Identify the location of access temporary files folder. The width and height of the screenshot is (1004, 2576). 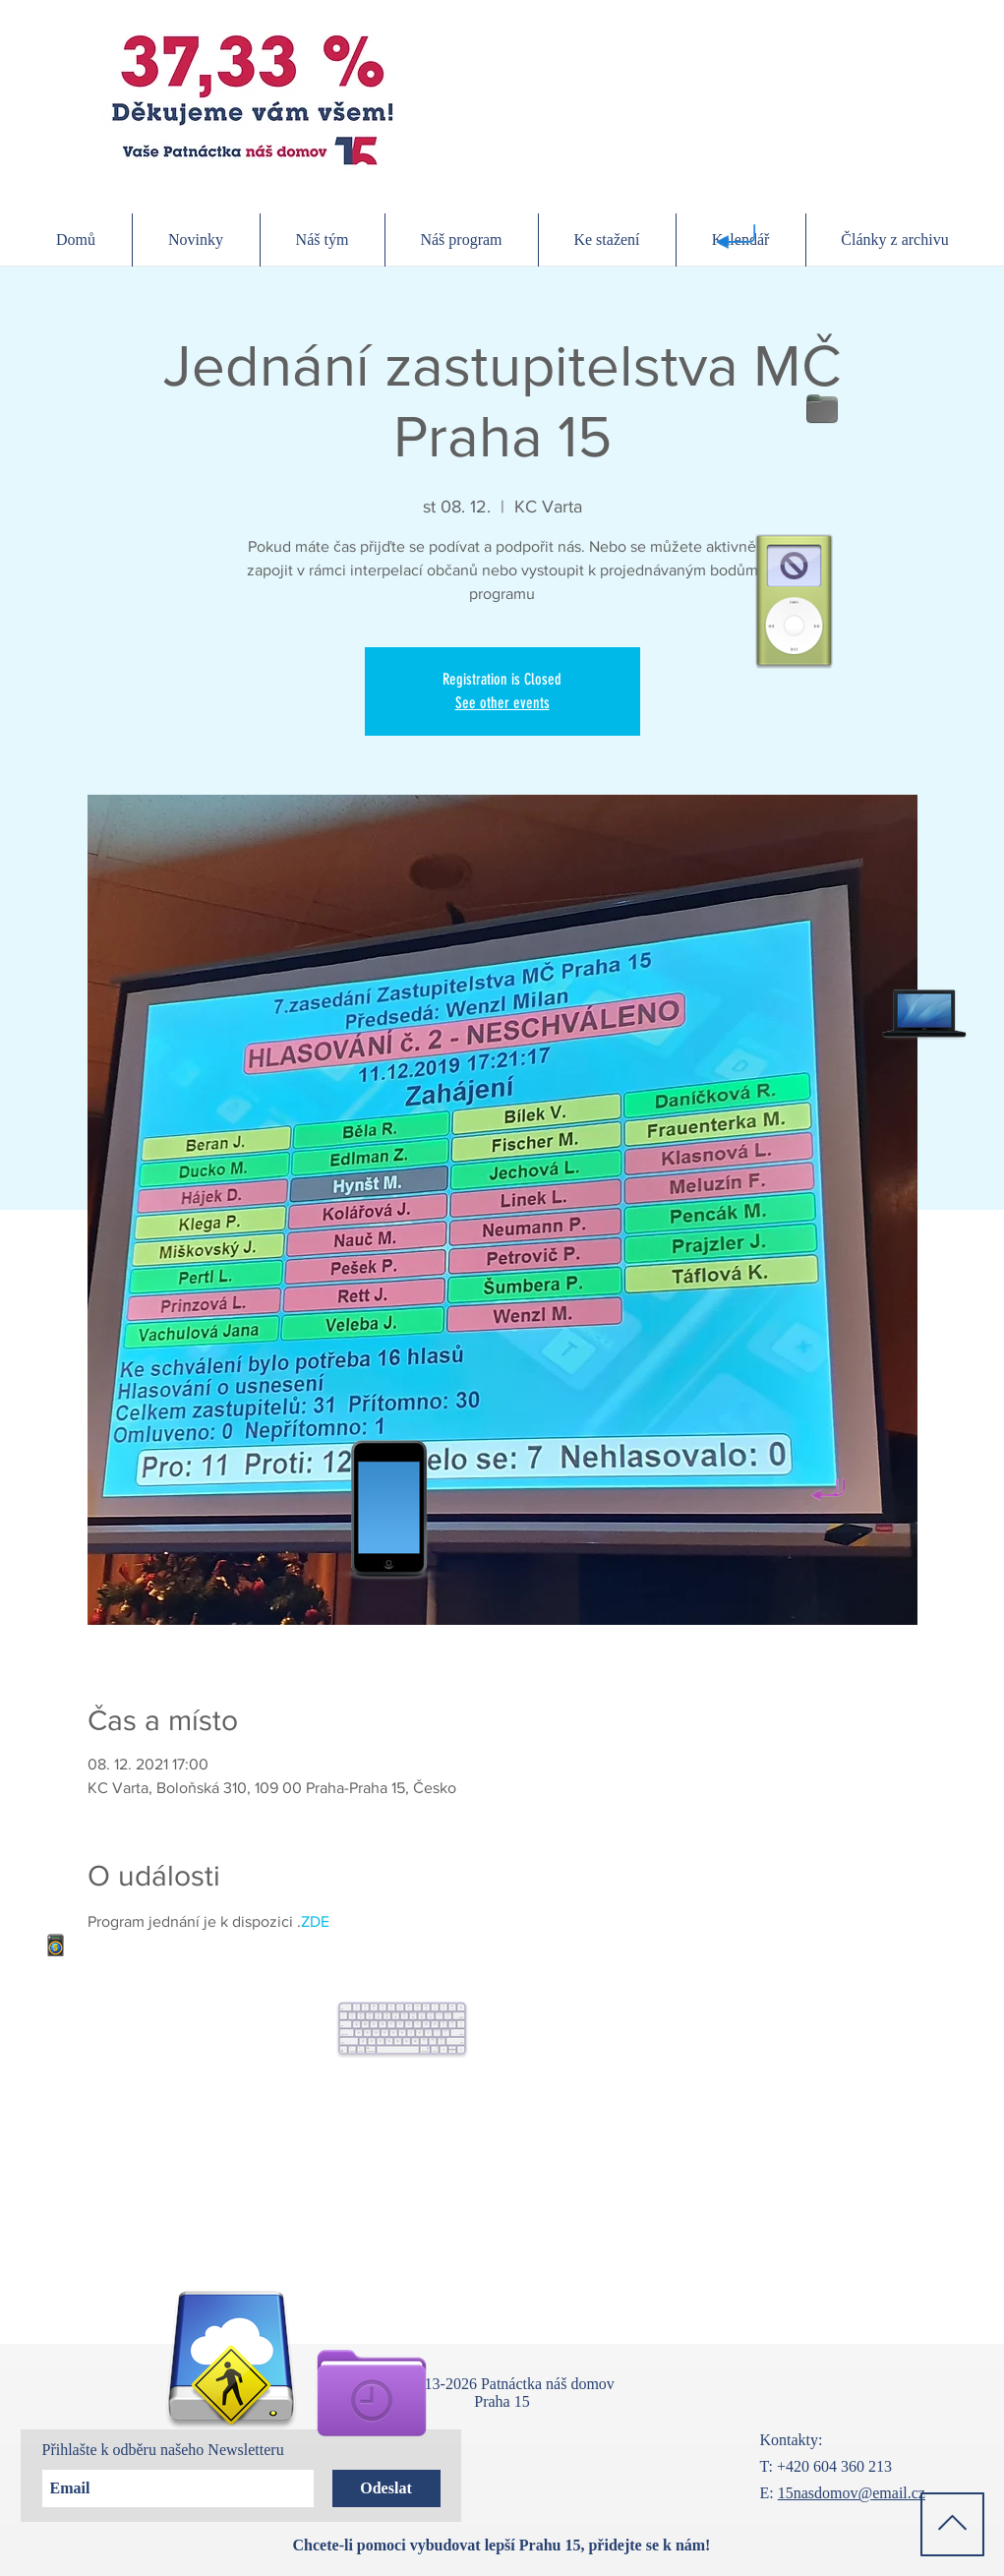
(372, 2393).